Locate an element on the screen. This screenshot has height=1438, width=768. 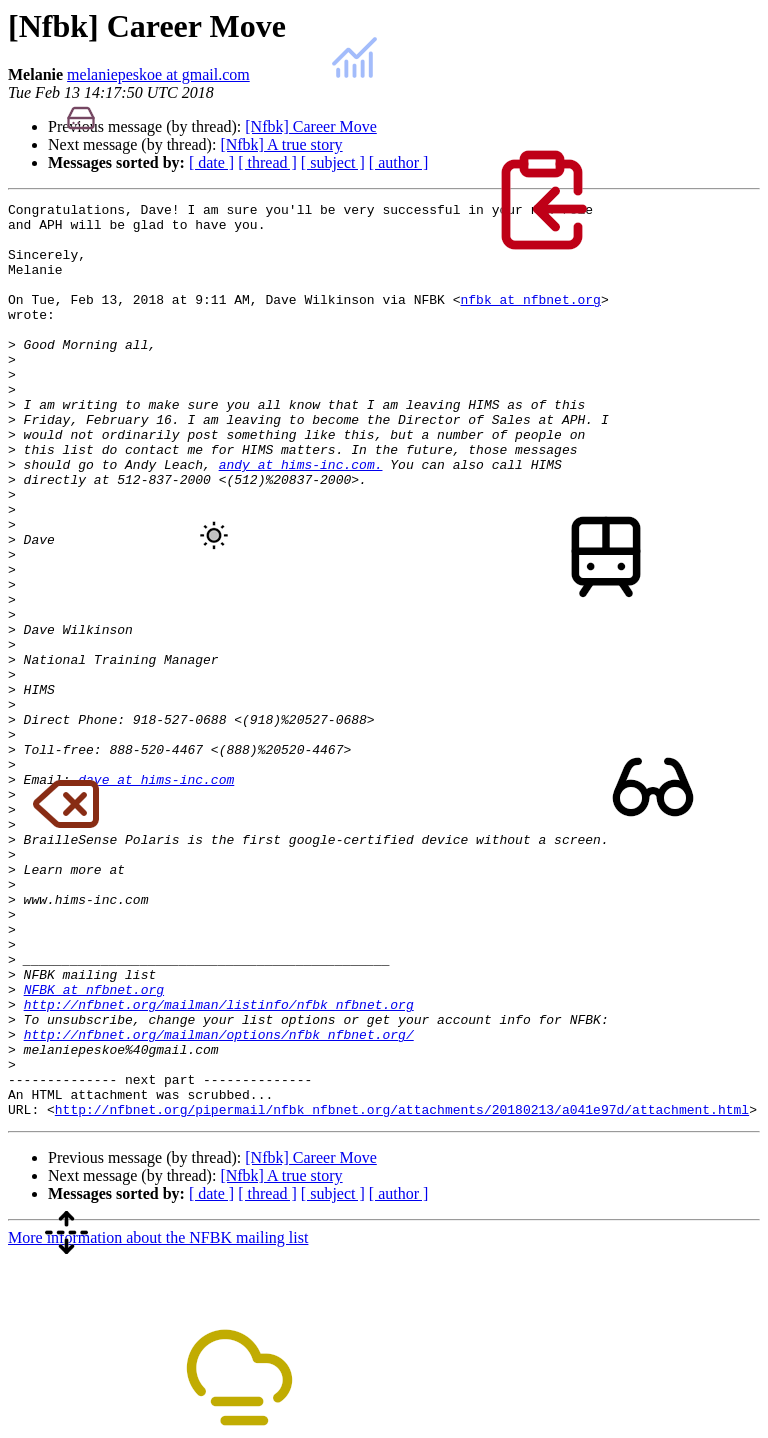
view analytics and performance trends is located at coordinates (354, 57).